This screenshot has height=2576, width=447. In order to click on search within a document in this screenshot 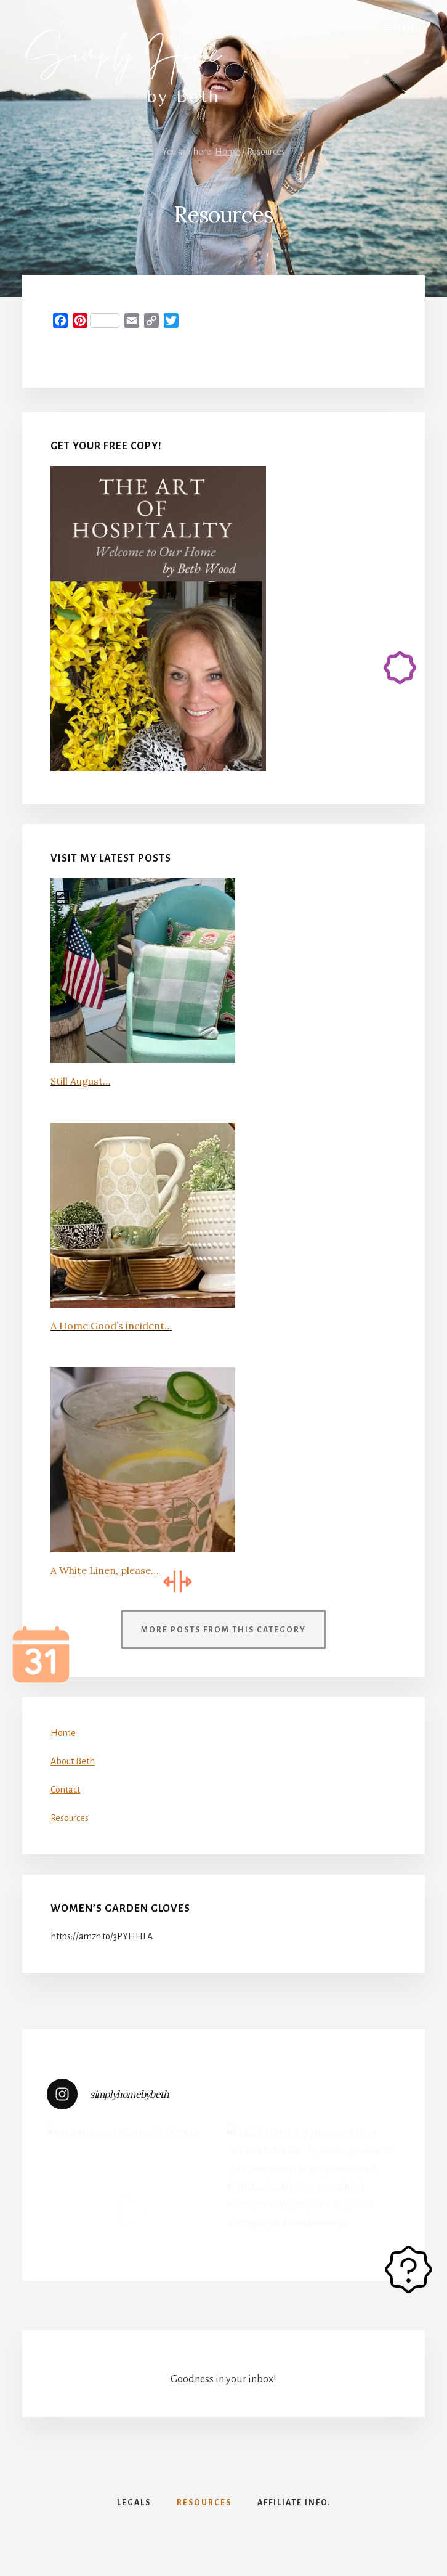, I will do `click(185, 1512)`.